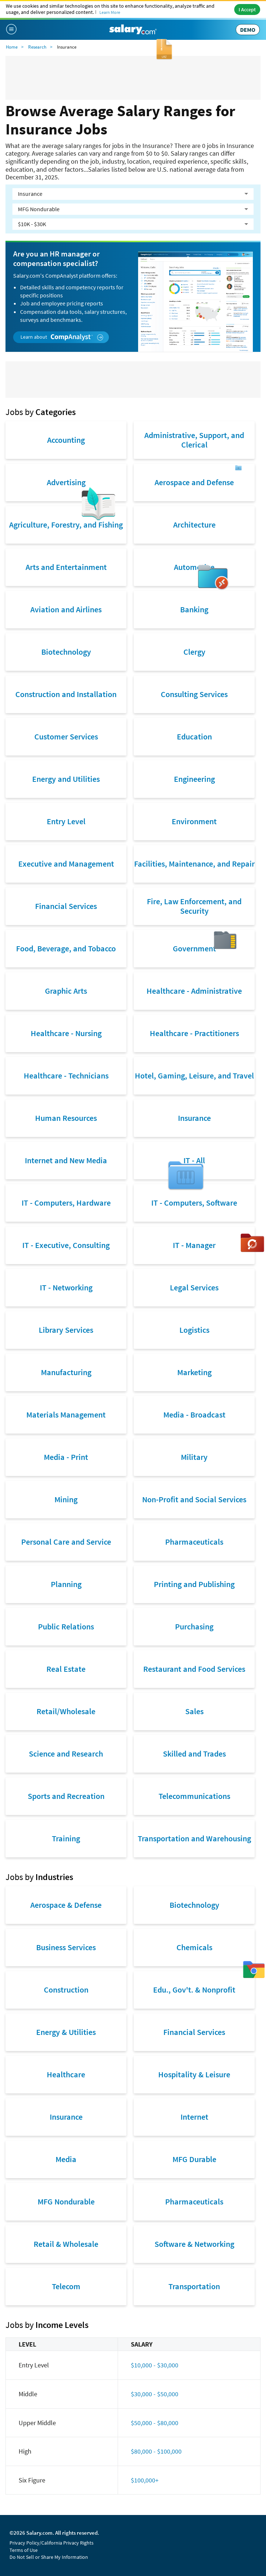  Describe the element at coordinates (186, 1175) in the screenshot. I see `open your music folder` at that location.